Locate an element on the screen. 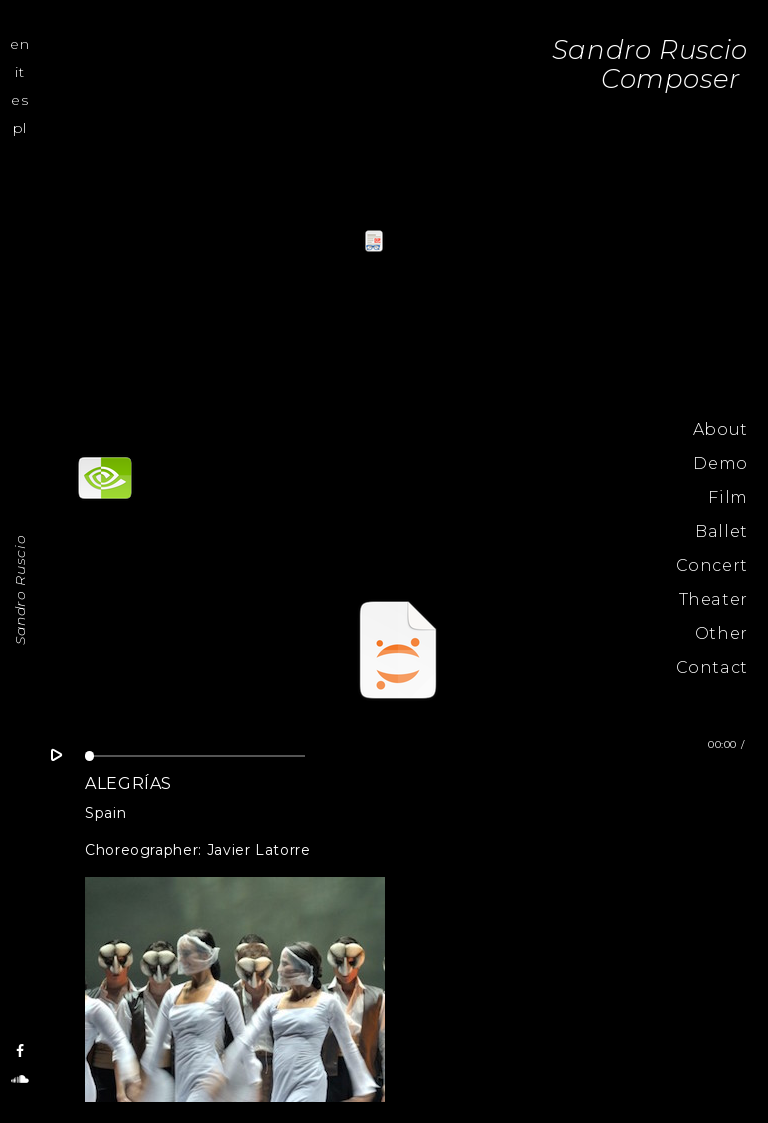 This screenshot has height=1123, width=768. open evince document viewer is located at coordinates (374, 241).